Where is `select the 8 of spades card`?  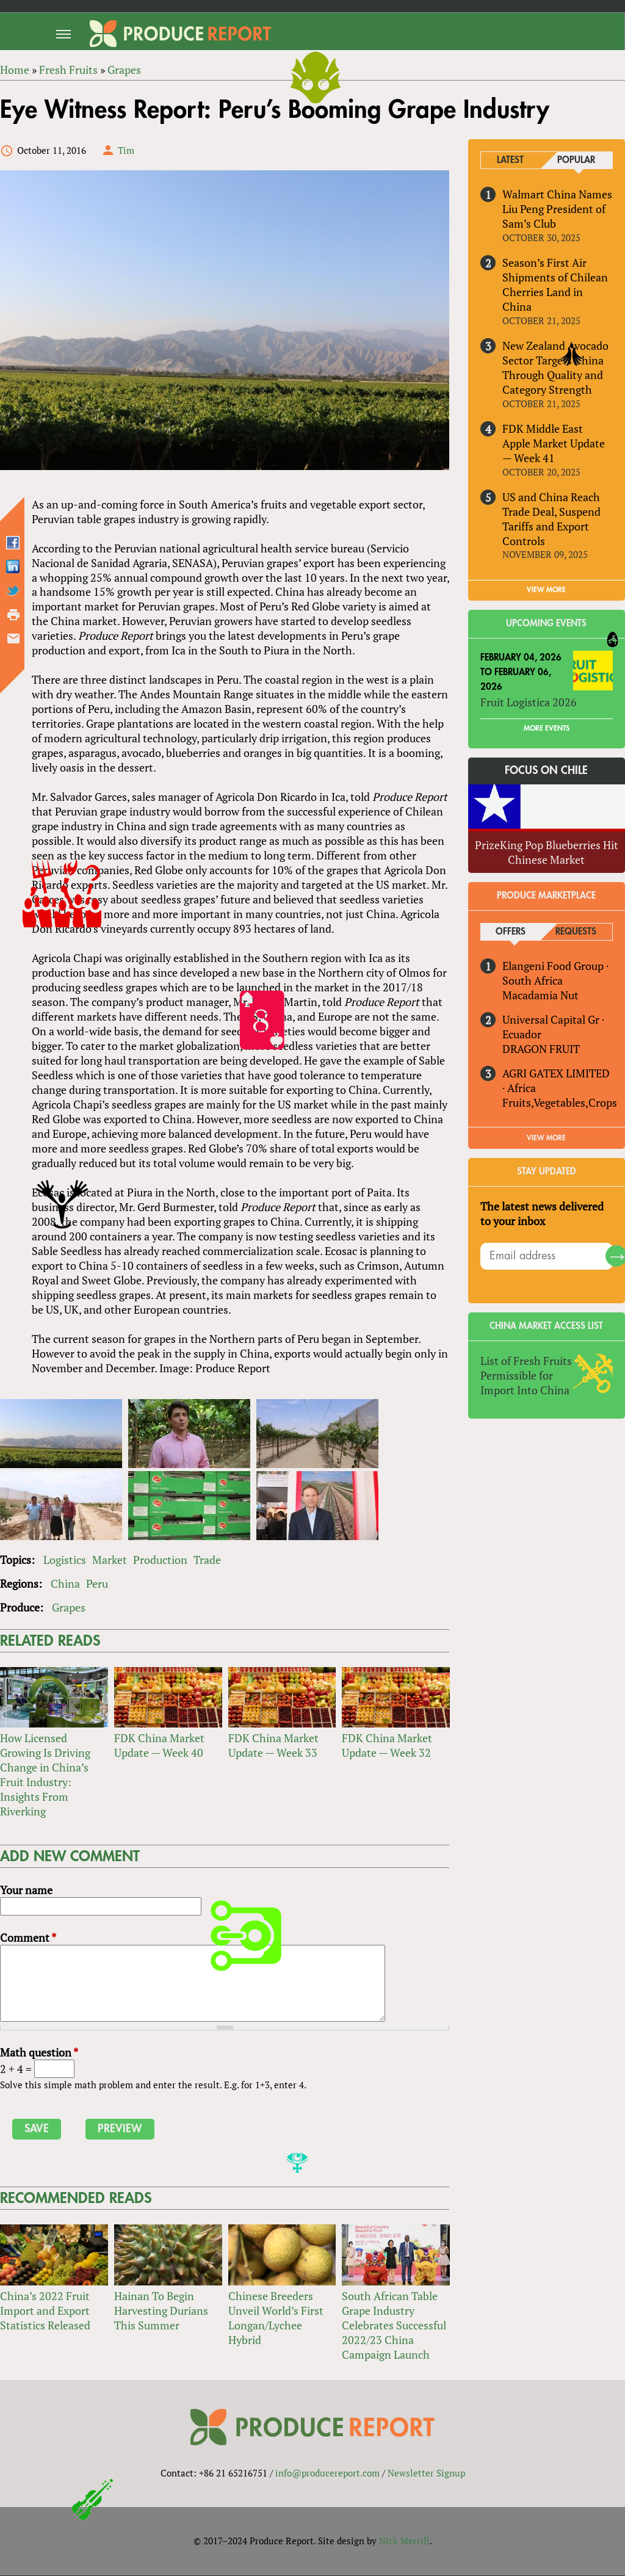
select the 8 of spades card is located at coordinates (262, 1020).